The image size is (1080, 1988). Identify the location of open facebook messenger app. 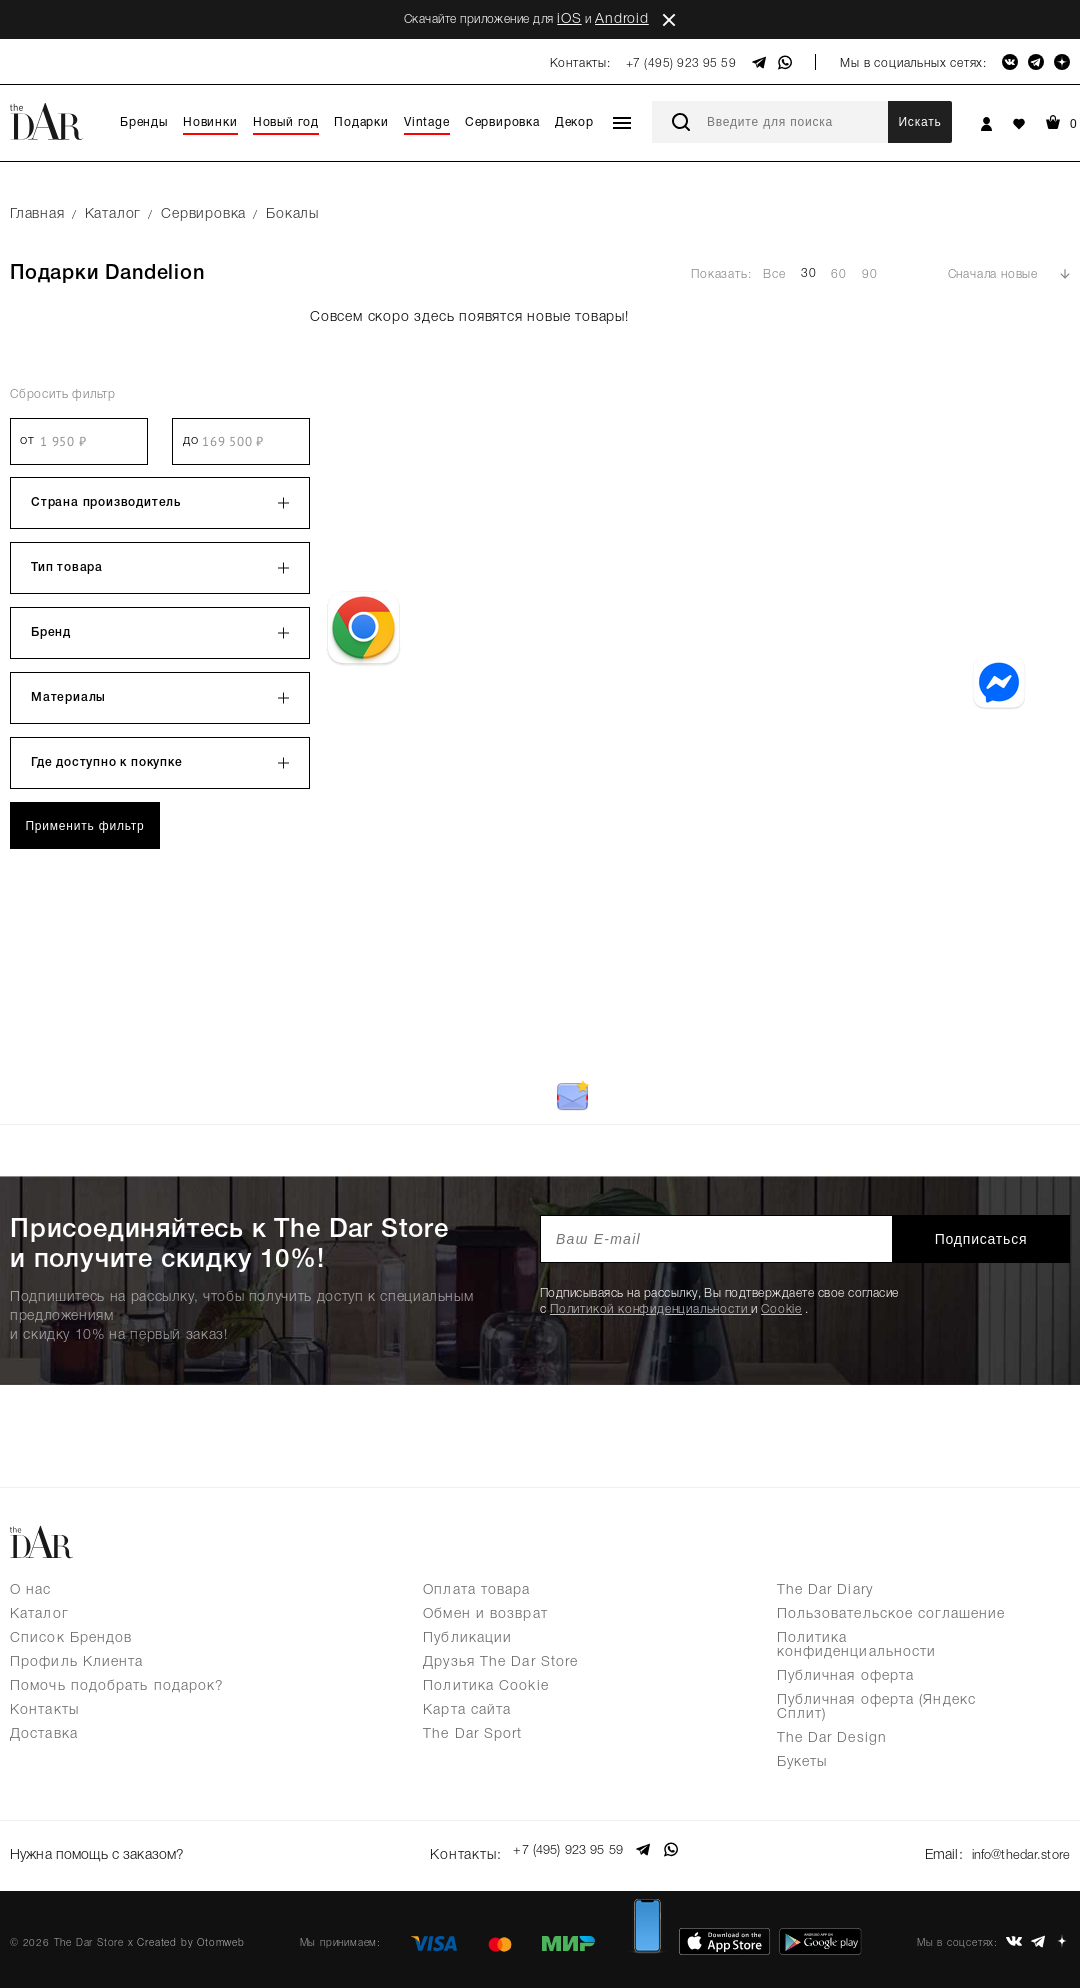
(999, 682).